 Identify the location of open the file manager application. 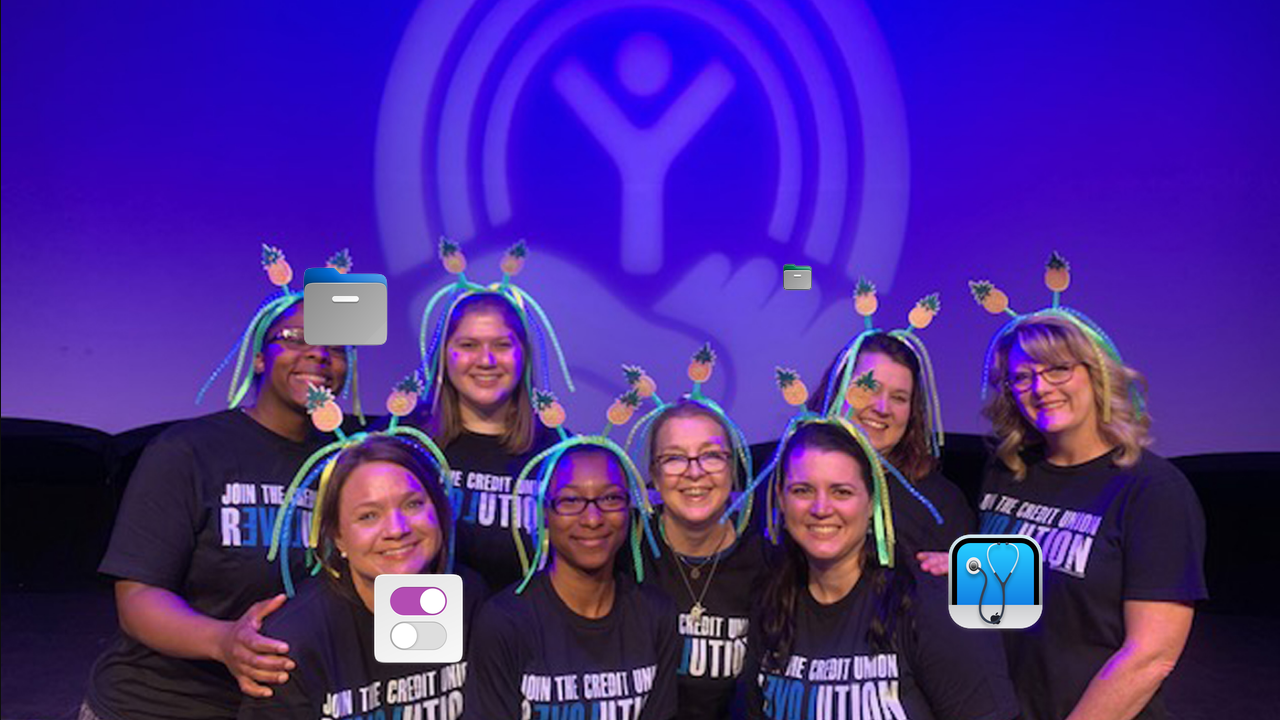
(345, 306).